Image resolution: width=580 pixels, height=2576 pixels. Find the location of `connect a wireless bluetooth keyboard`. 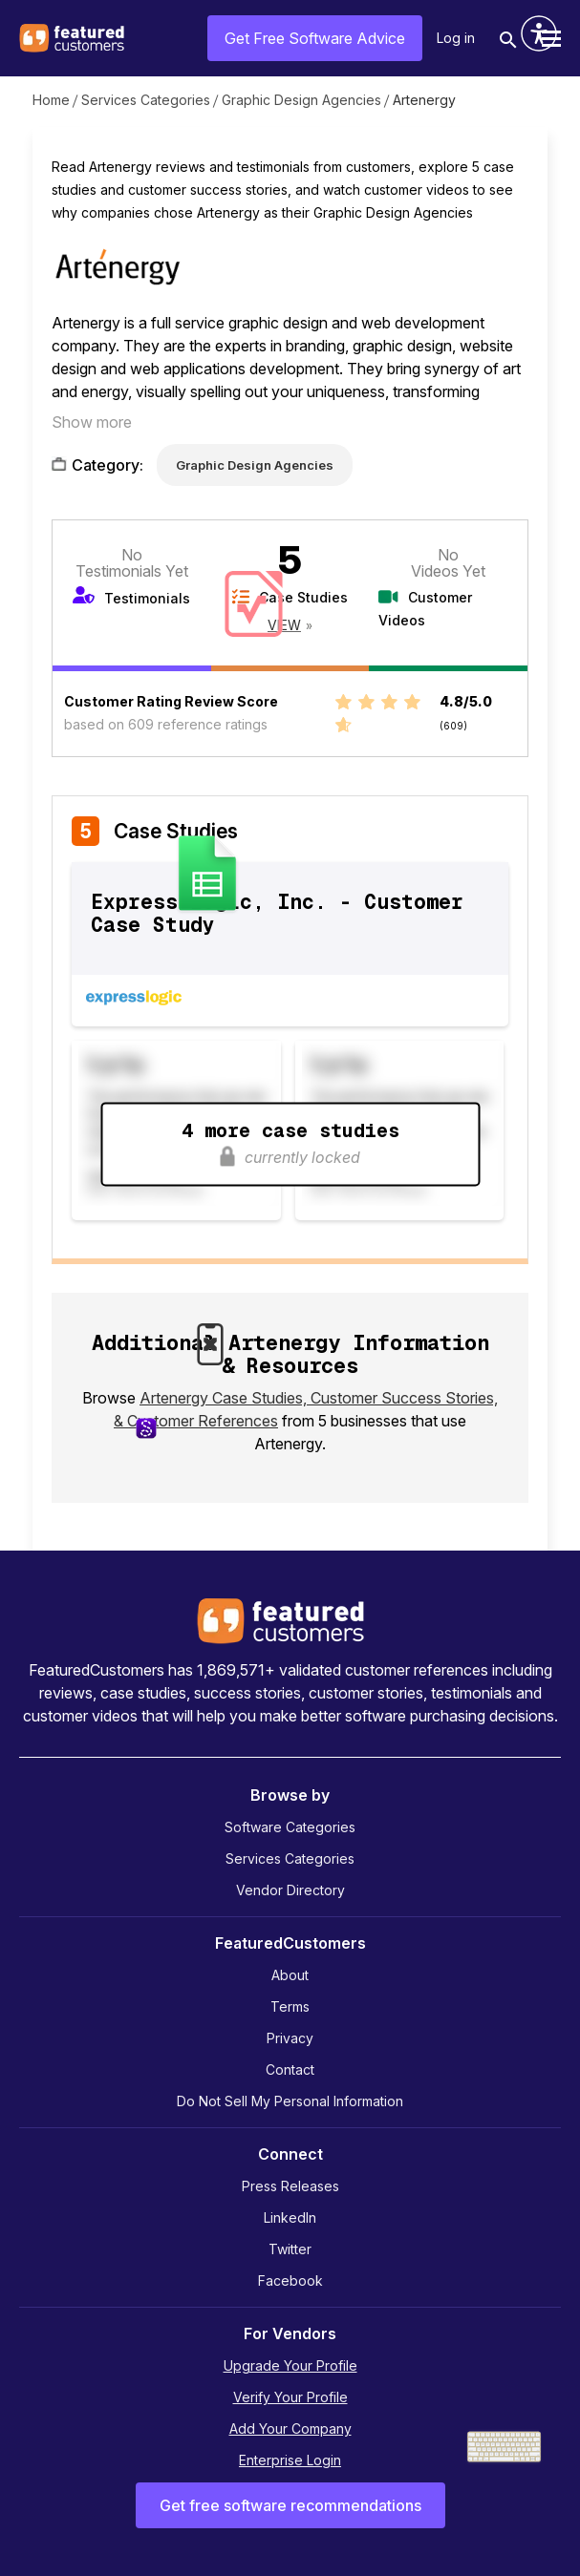

connect a wireless bluetooth keyboard is located at coordinates (504, 2446).